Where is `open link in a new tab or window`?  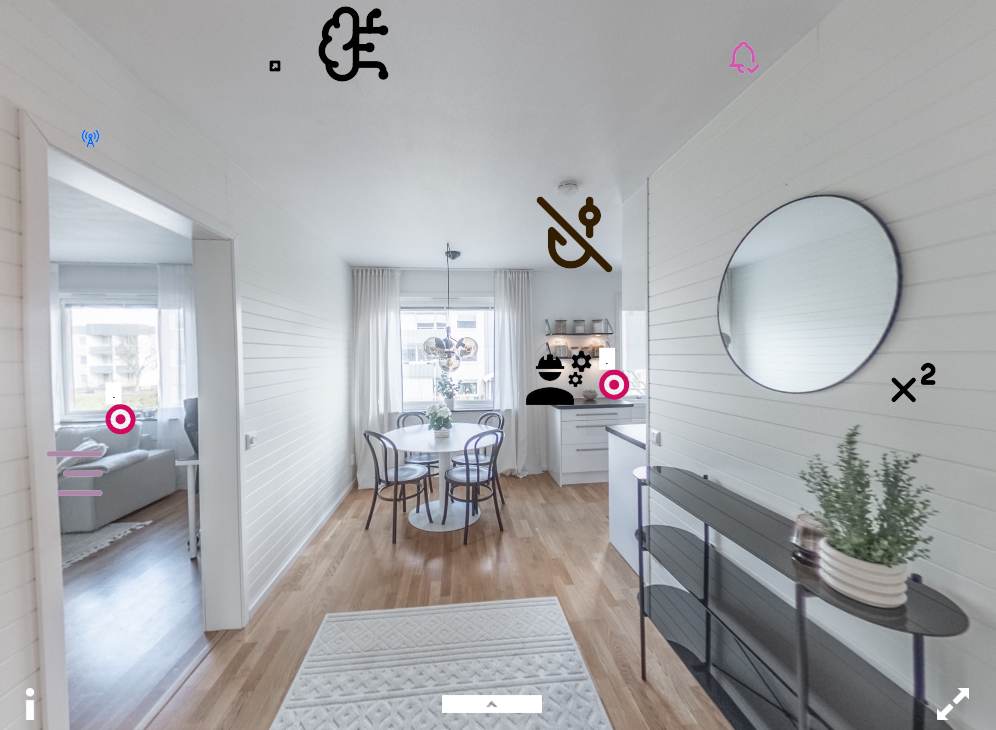
open link in a new tab or window is located at coordinates (275, 66).